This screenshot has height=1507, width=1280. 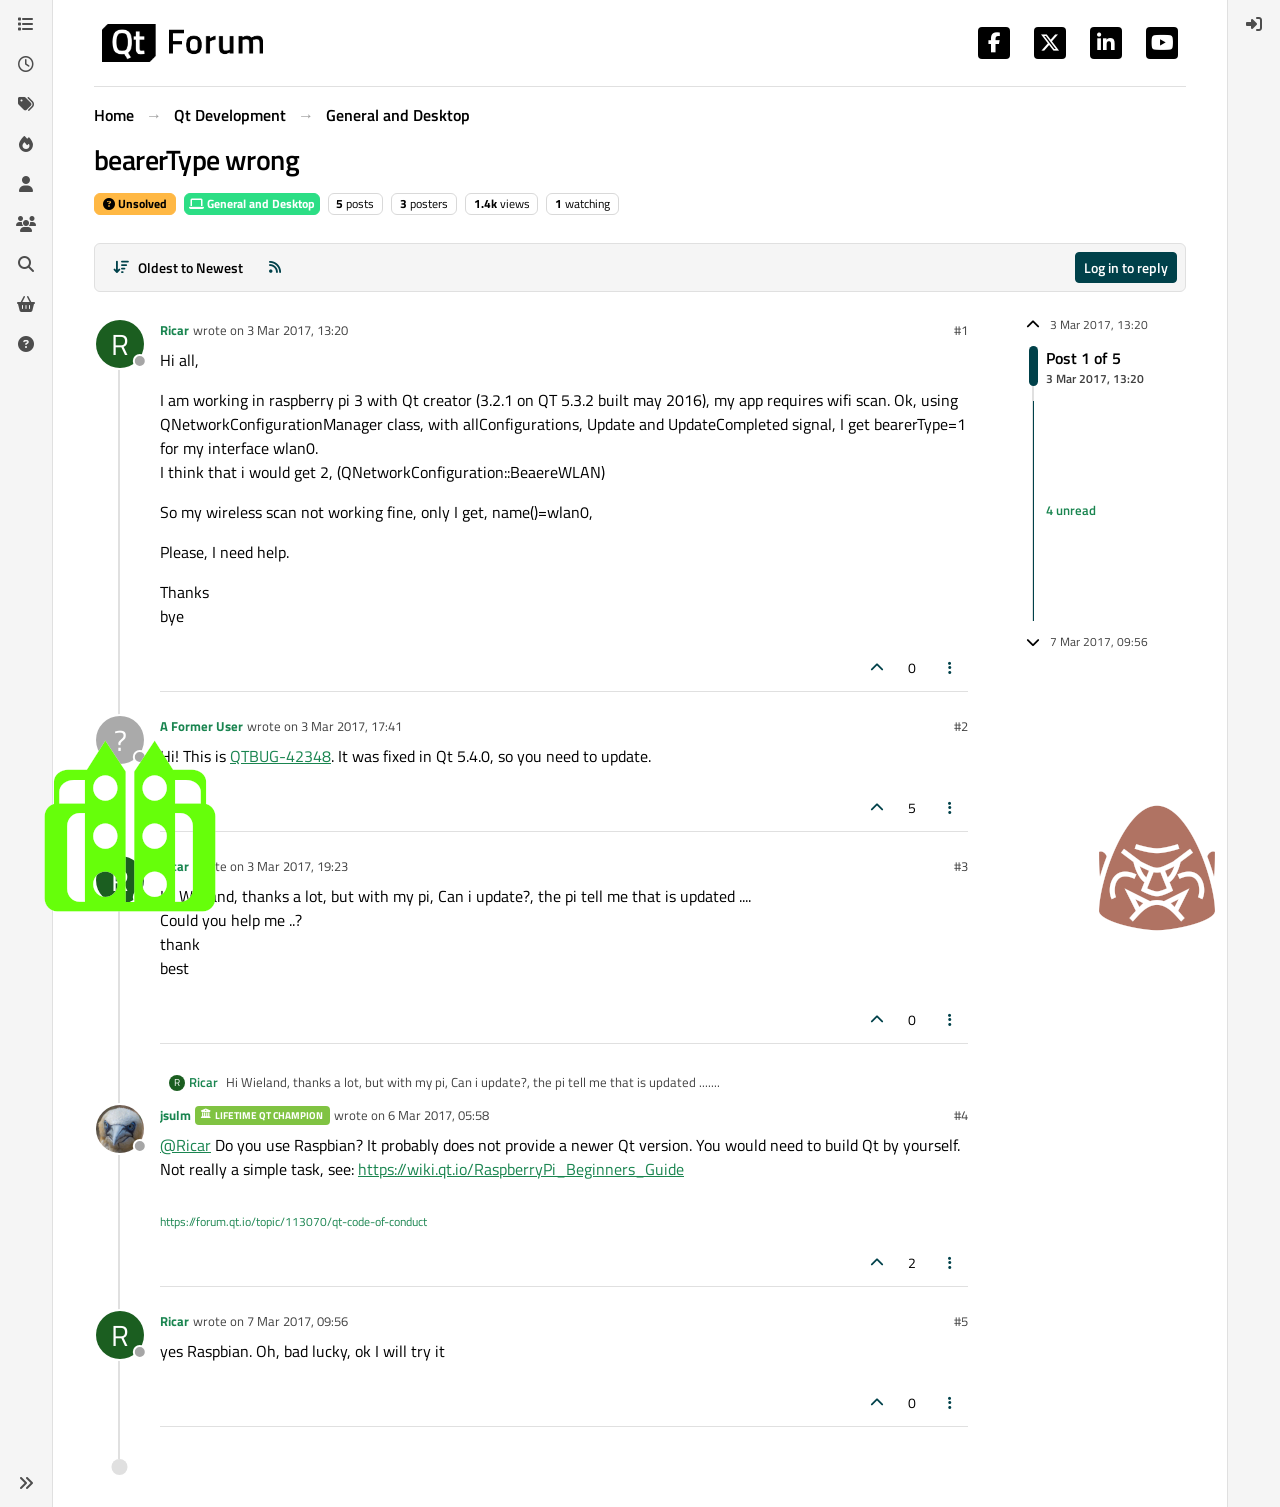 I want to click on decorative abstract building or castle icon, so click(x=130, y=826).